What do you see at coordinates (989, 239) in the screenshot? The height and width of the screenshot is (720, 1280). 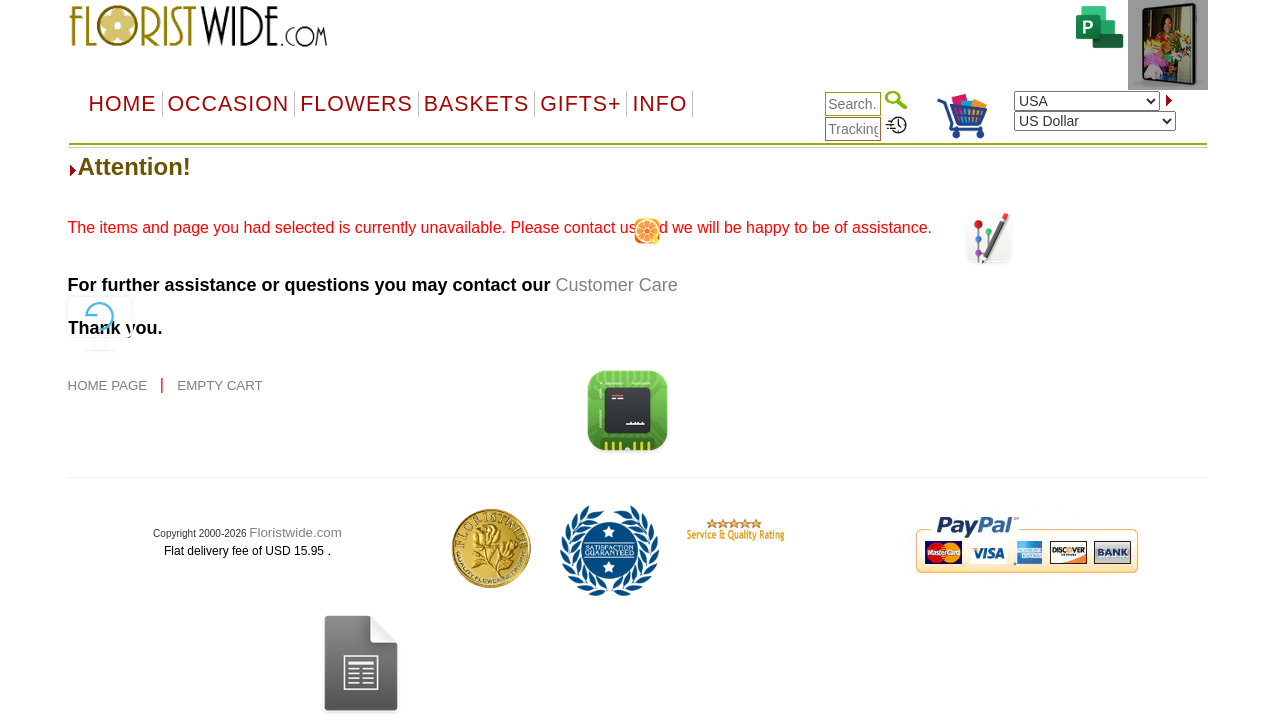 I see `open commit, a git commit message editor` at bounding box center [989, 239].